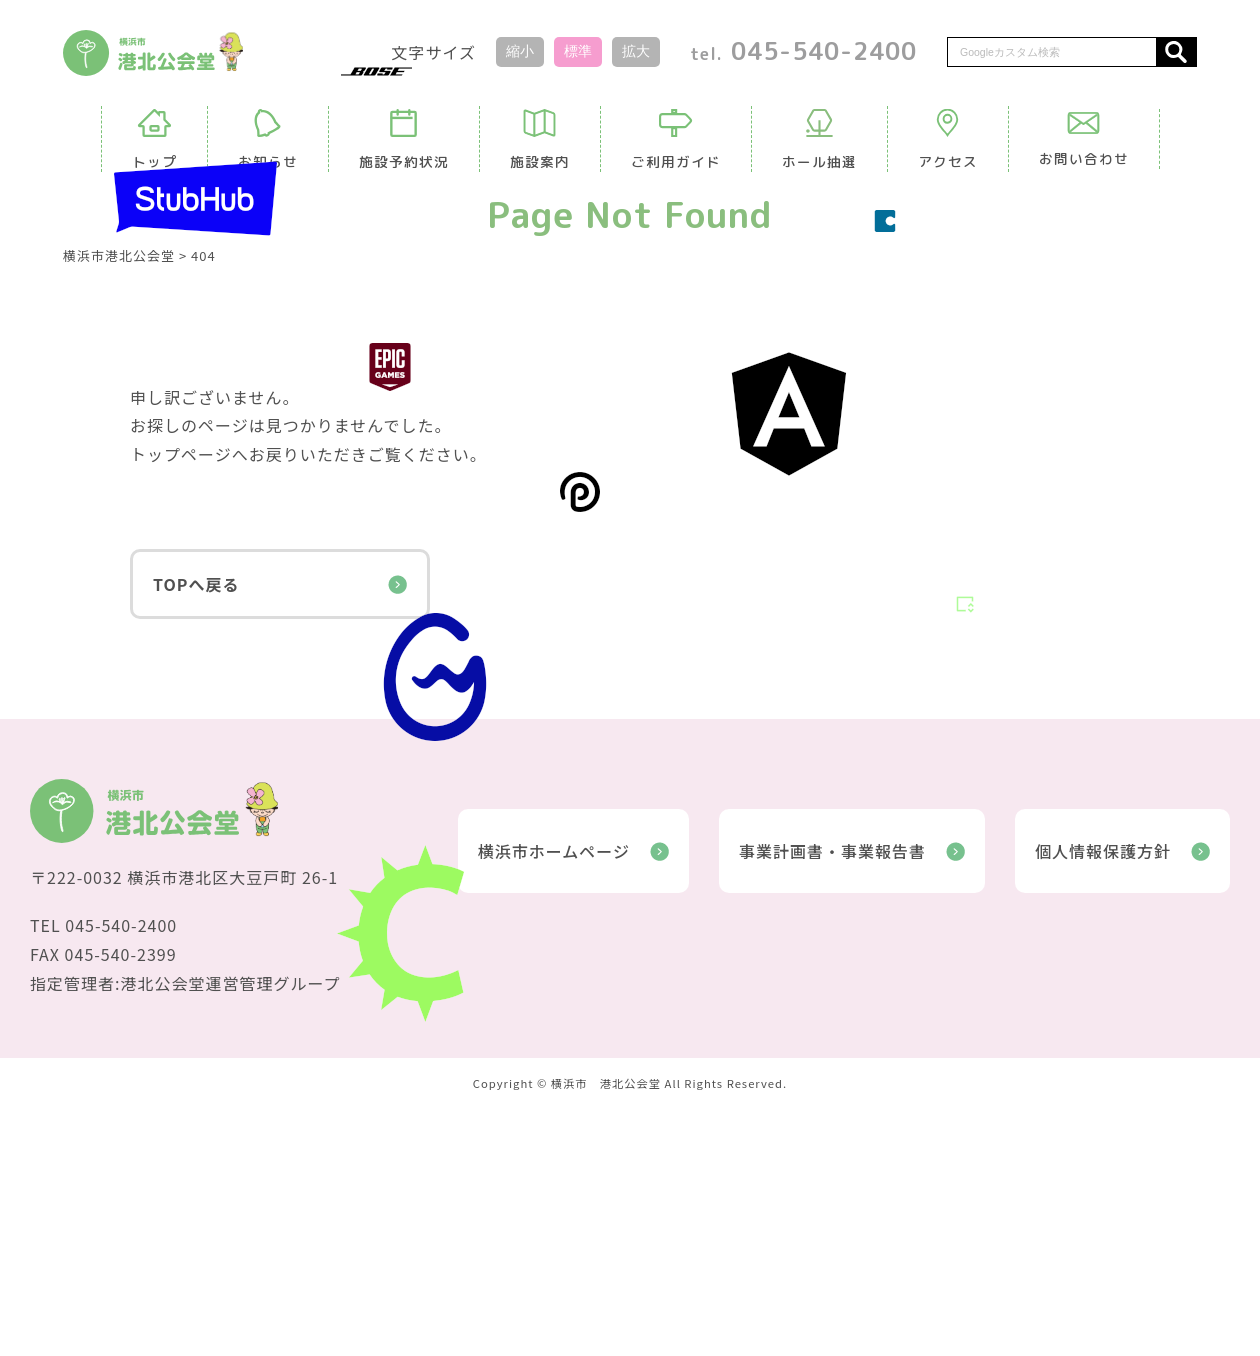 The height and width of the screenshot is (1356, 1260). Describe the element at coordinates (580, 492) in the screenshot. I see `processwire CMS logo` at that location.